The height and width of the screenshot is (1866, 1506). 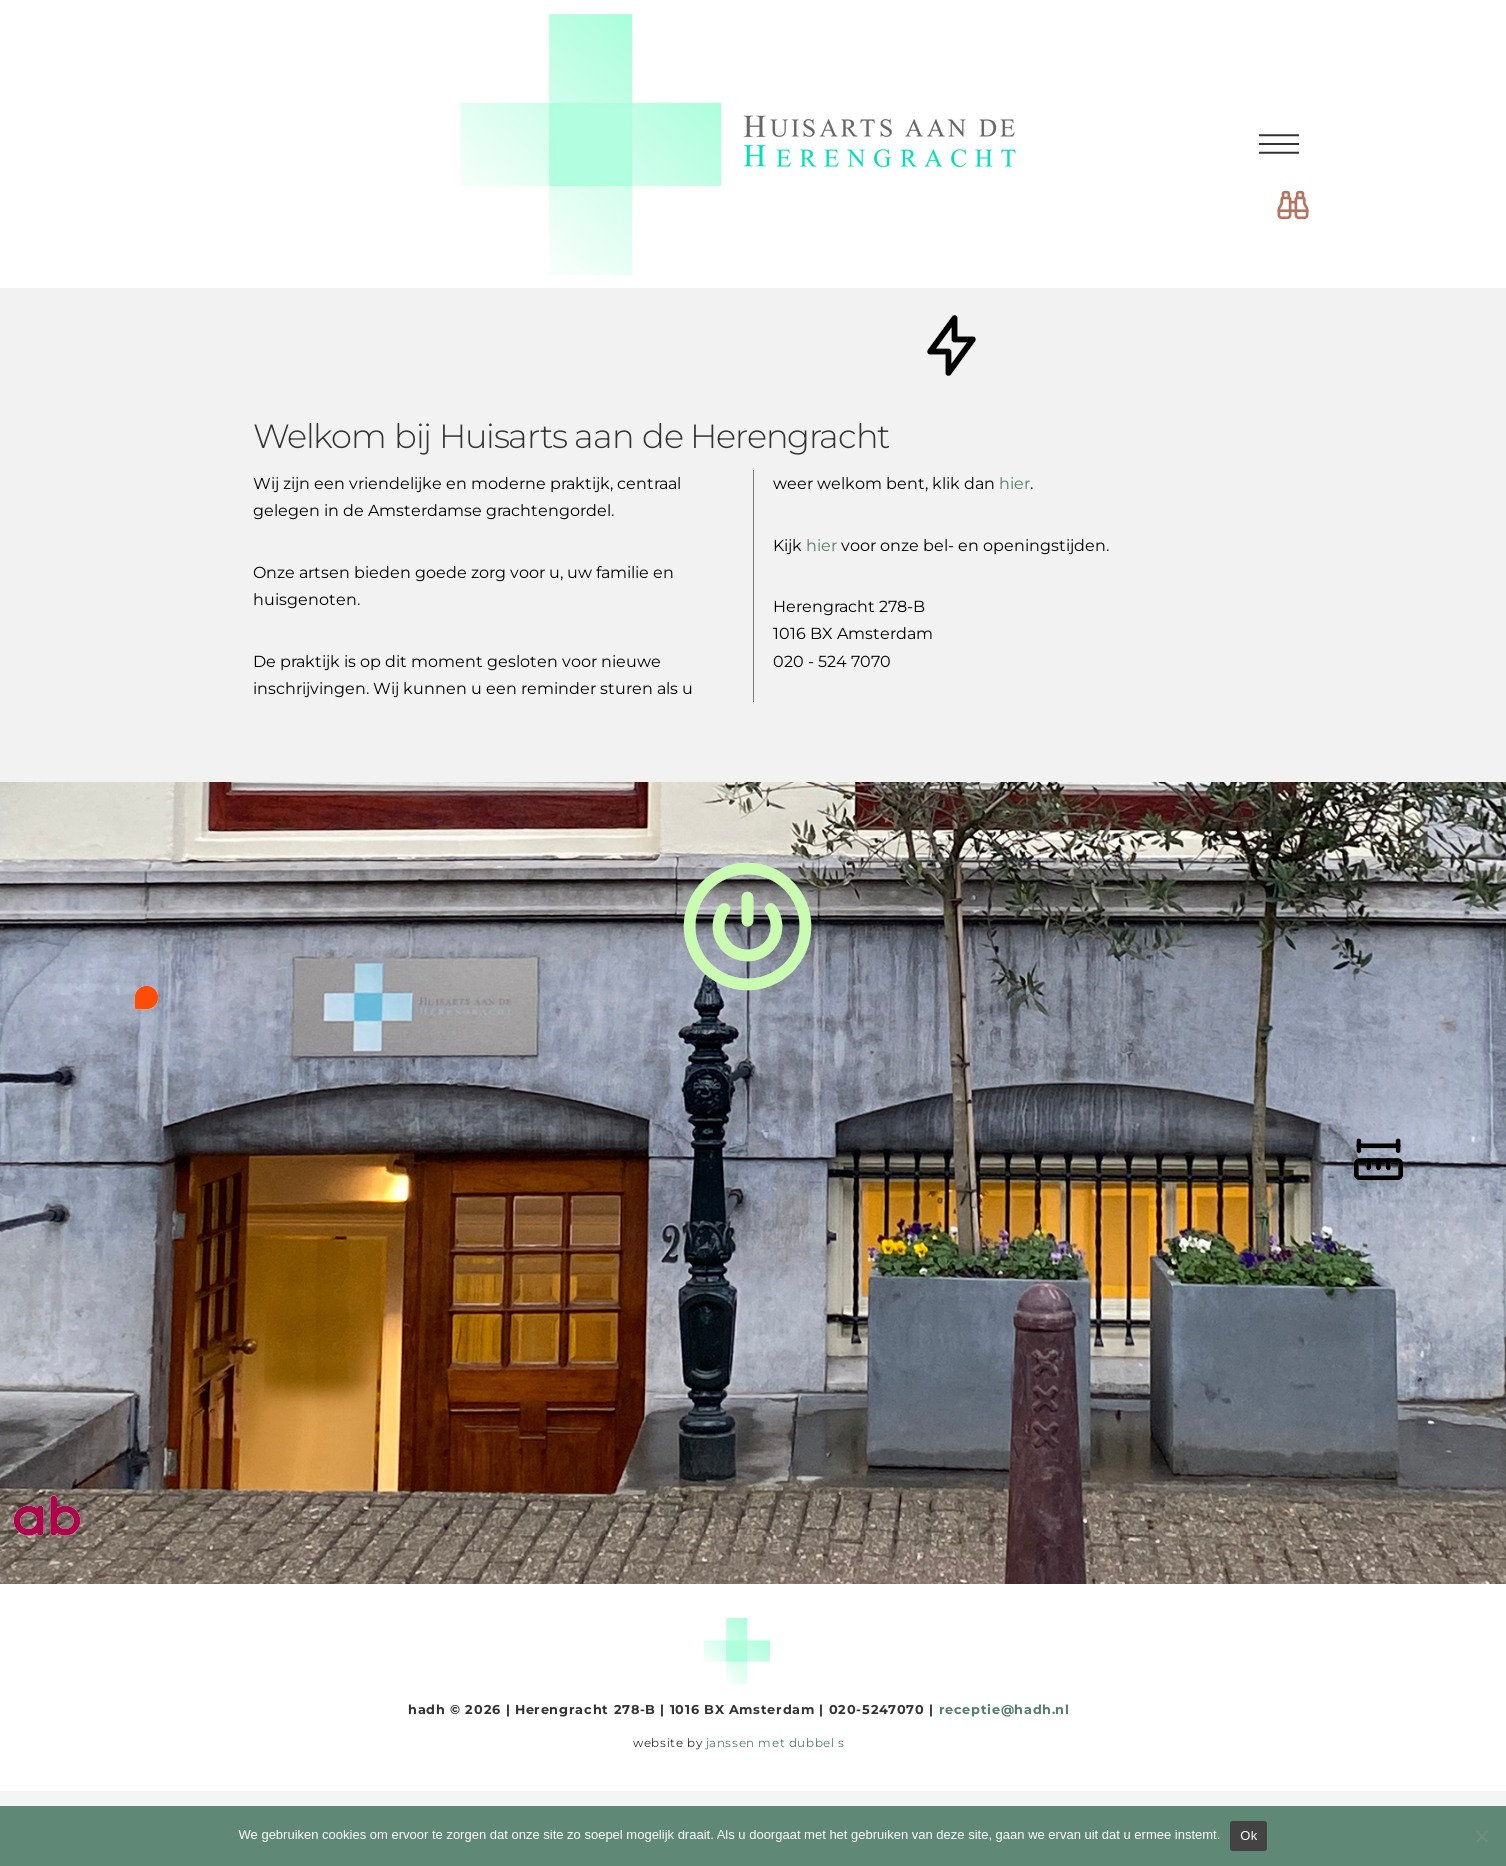 What do you see at coordinates (747, 926) in the screenshot?
I see `turn device on or off` at bounding box center [747, 926].